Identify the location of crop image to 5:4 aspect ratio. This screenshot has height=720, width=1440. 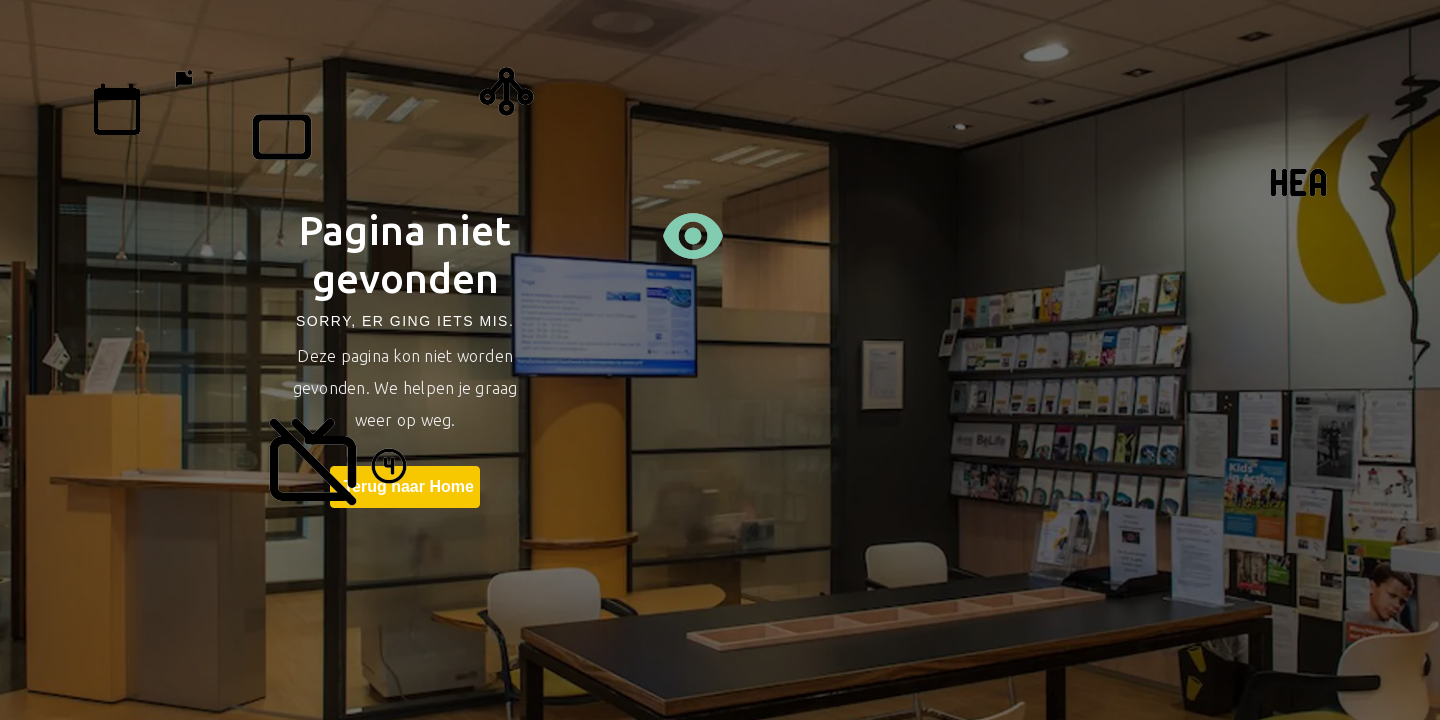
(282, 137).